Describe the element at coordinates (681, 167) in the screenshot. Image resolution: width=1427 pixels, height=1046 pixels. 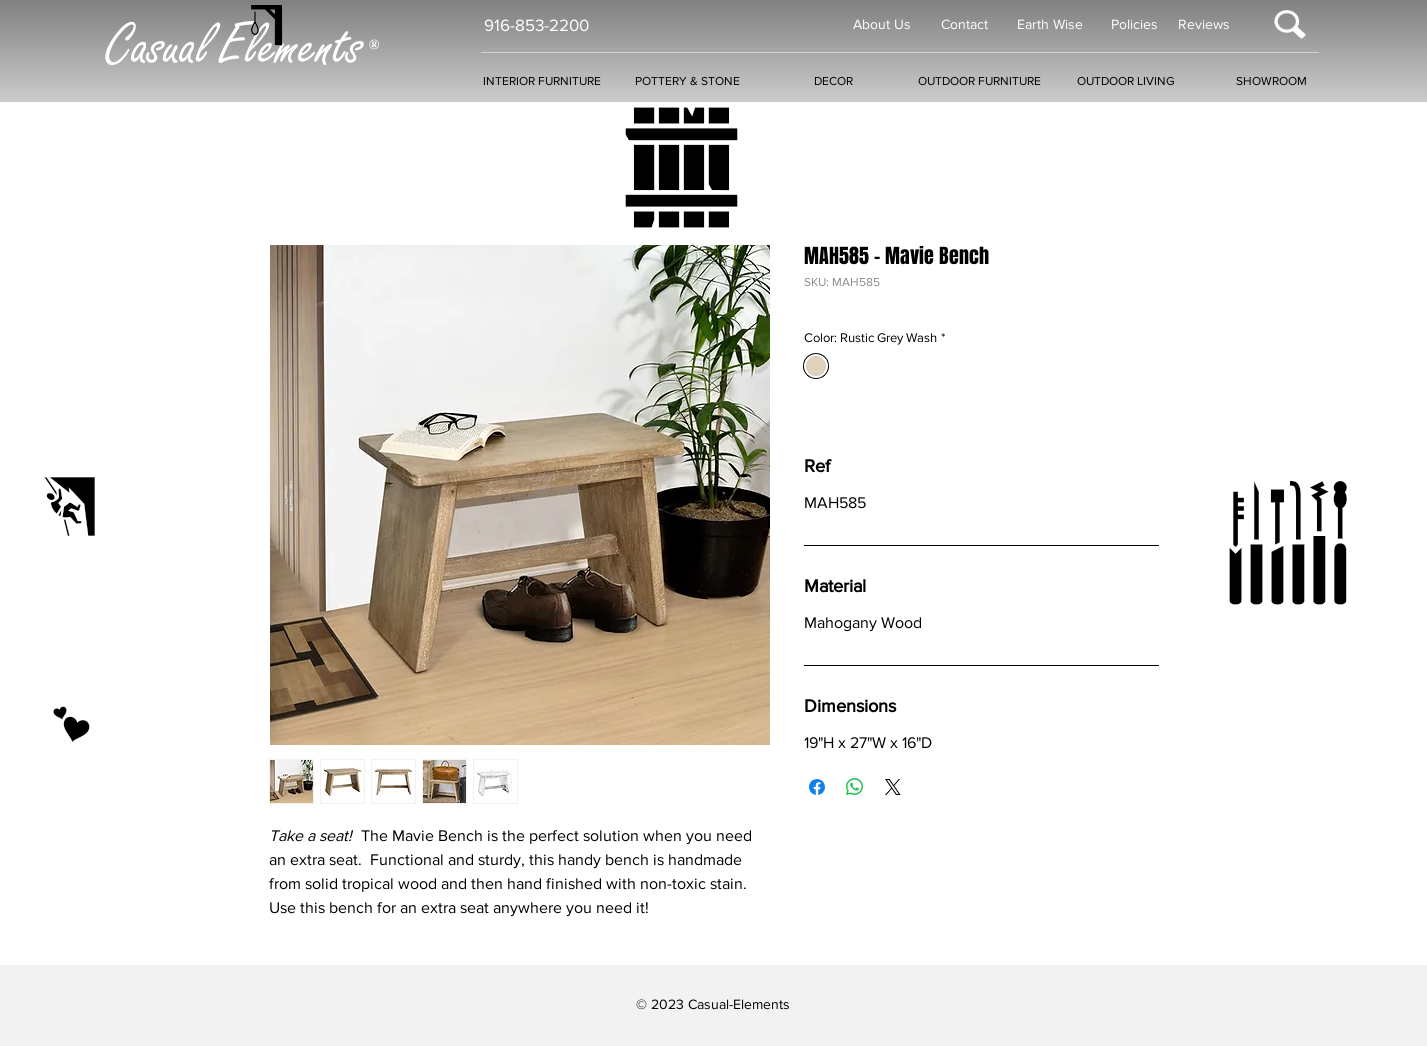
I see `wood or lumber resources in inventory` at that location.